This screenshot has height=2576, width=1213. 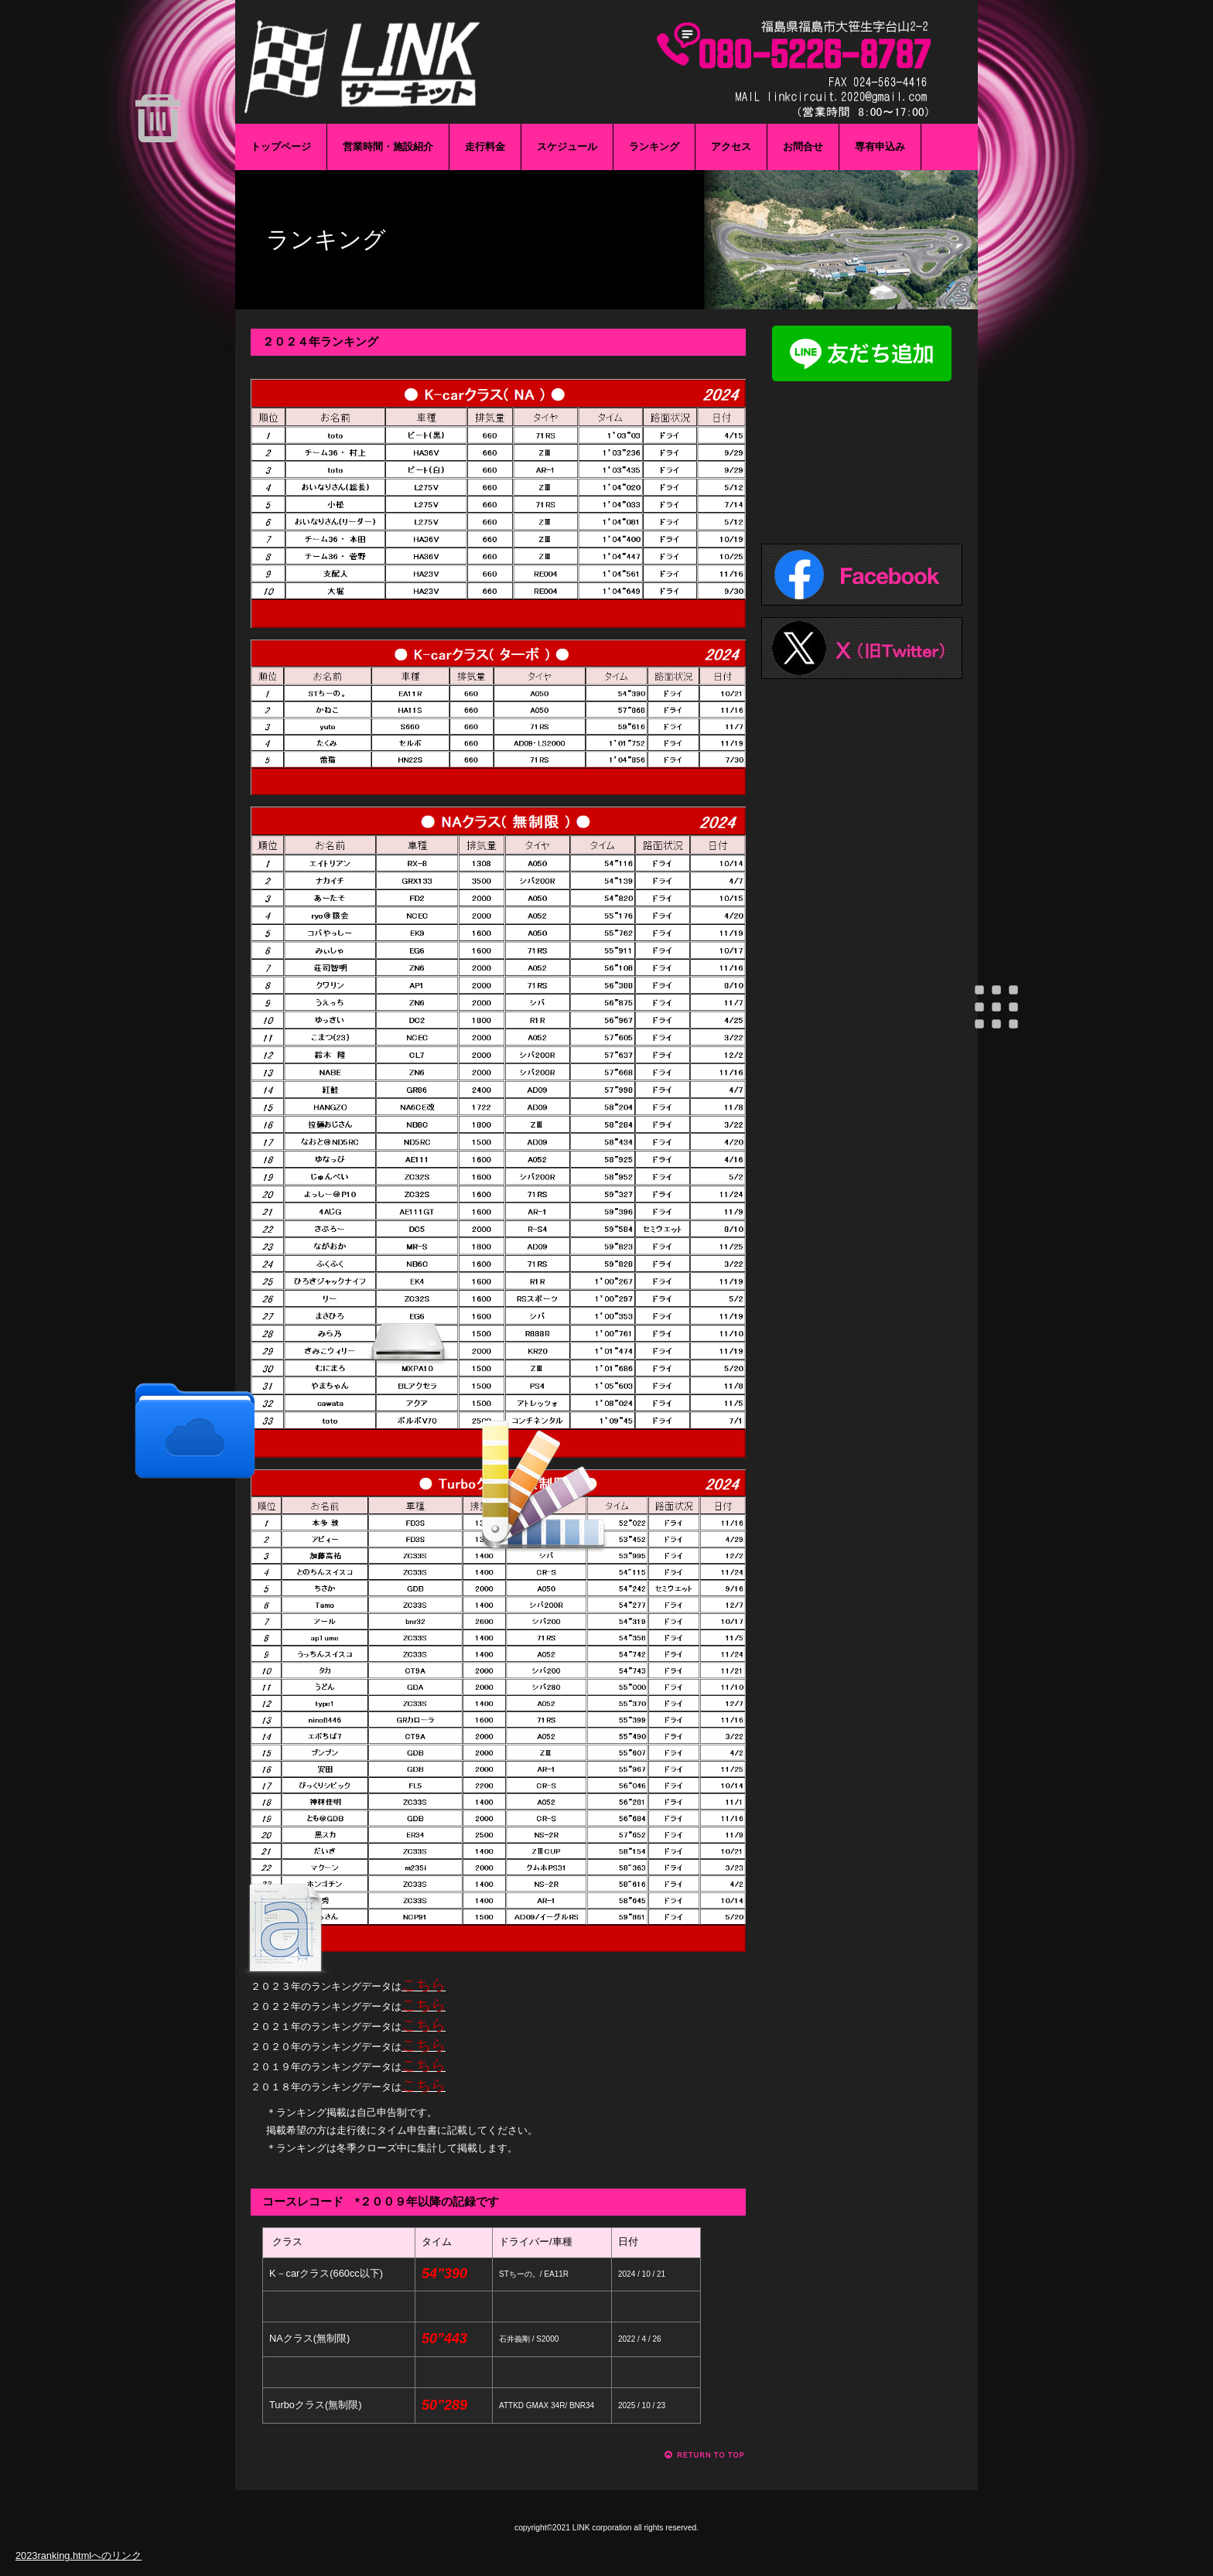 I want to click on access removable storage device, so click(x=408, y=1343).